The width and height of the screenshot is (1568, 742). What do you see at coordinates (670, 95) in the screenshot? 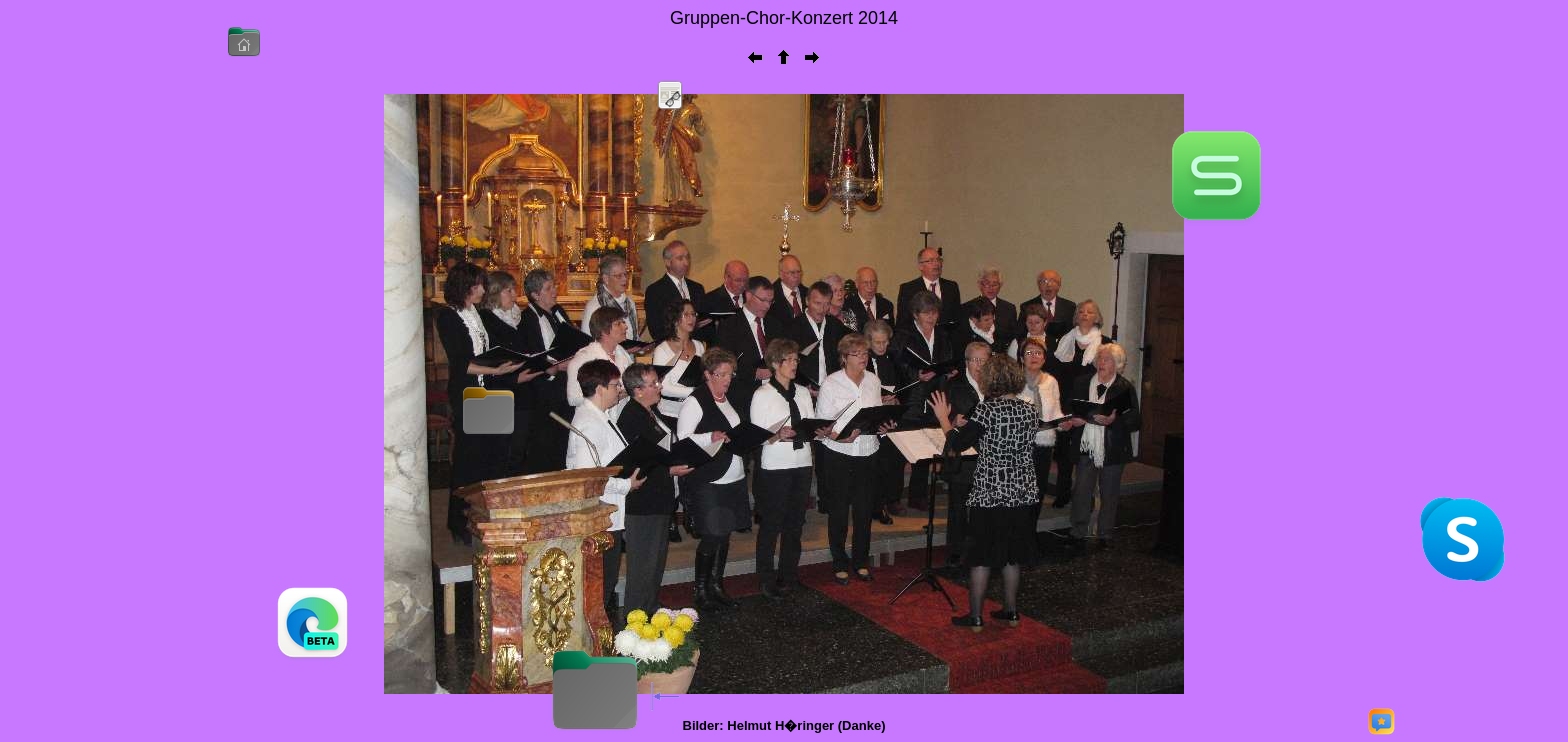
I see `open office or productivity applications` at bounding box center [670, 95].